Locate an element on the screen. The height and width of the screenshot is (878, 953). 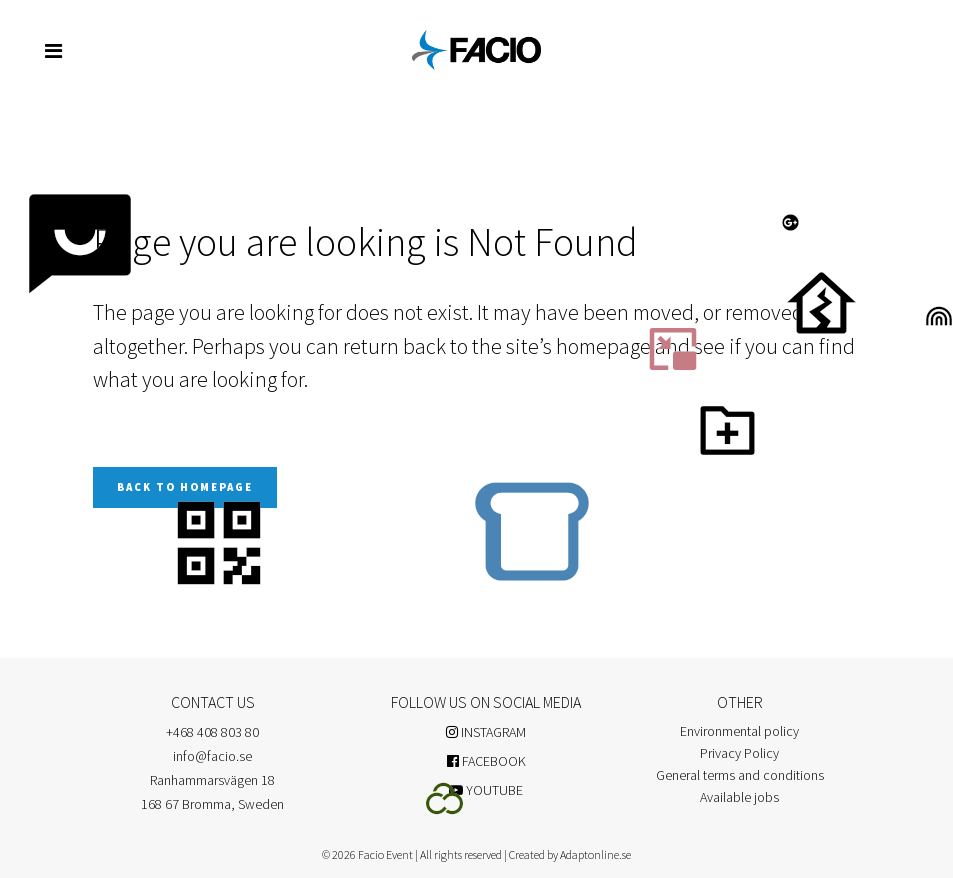
view weather conditions is located at coordinates (939, 316).